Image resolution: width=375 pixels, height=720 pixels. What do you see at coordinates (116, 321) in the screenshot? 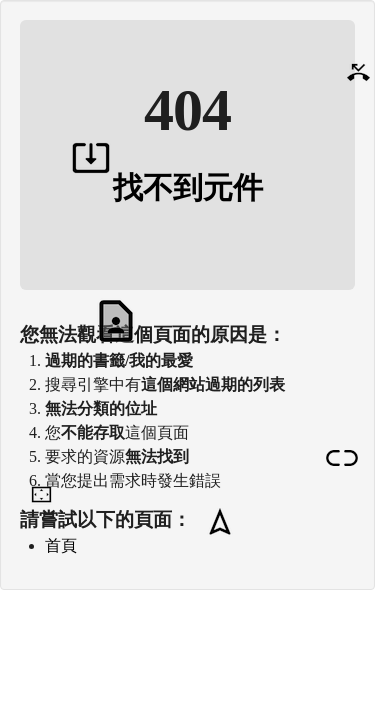
I see `view contact details` at bounding box center [116, 321].